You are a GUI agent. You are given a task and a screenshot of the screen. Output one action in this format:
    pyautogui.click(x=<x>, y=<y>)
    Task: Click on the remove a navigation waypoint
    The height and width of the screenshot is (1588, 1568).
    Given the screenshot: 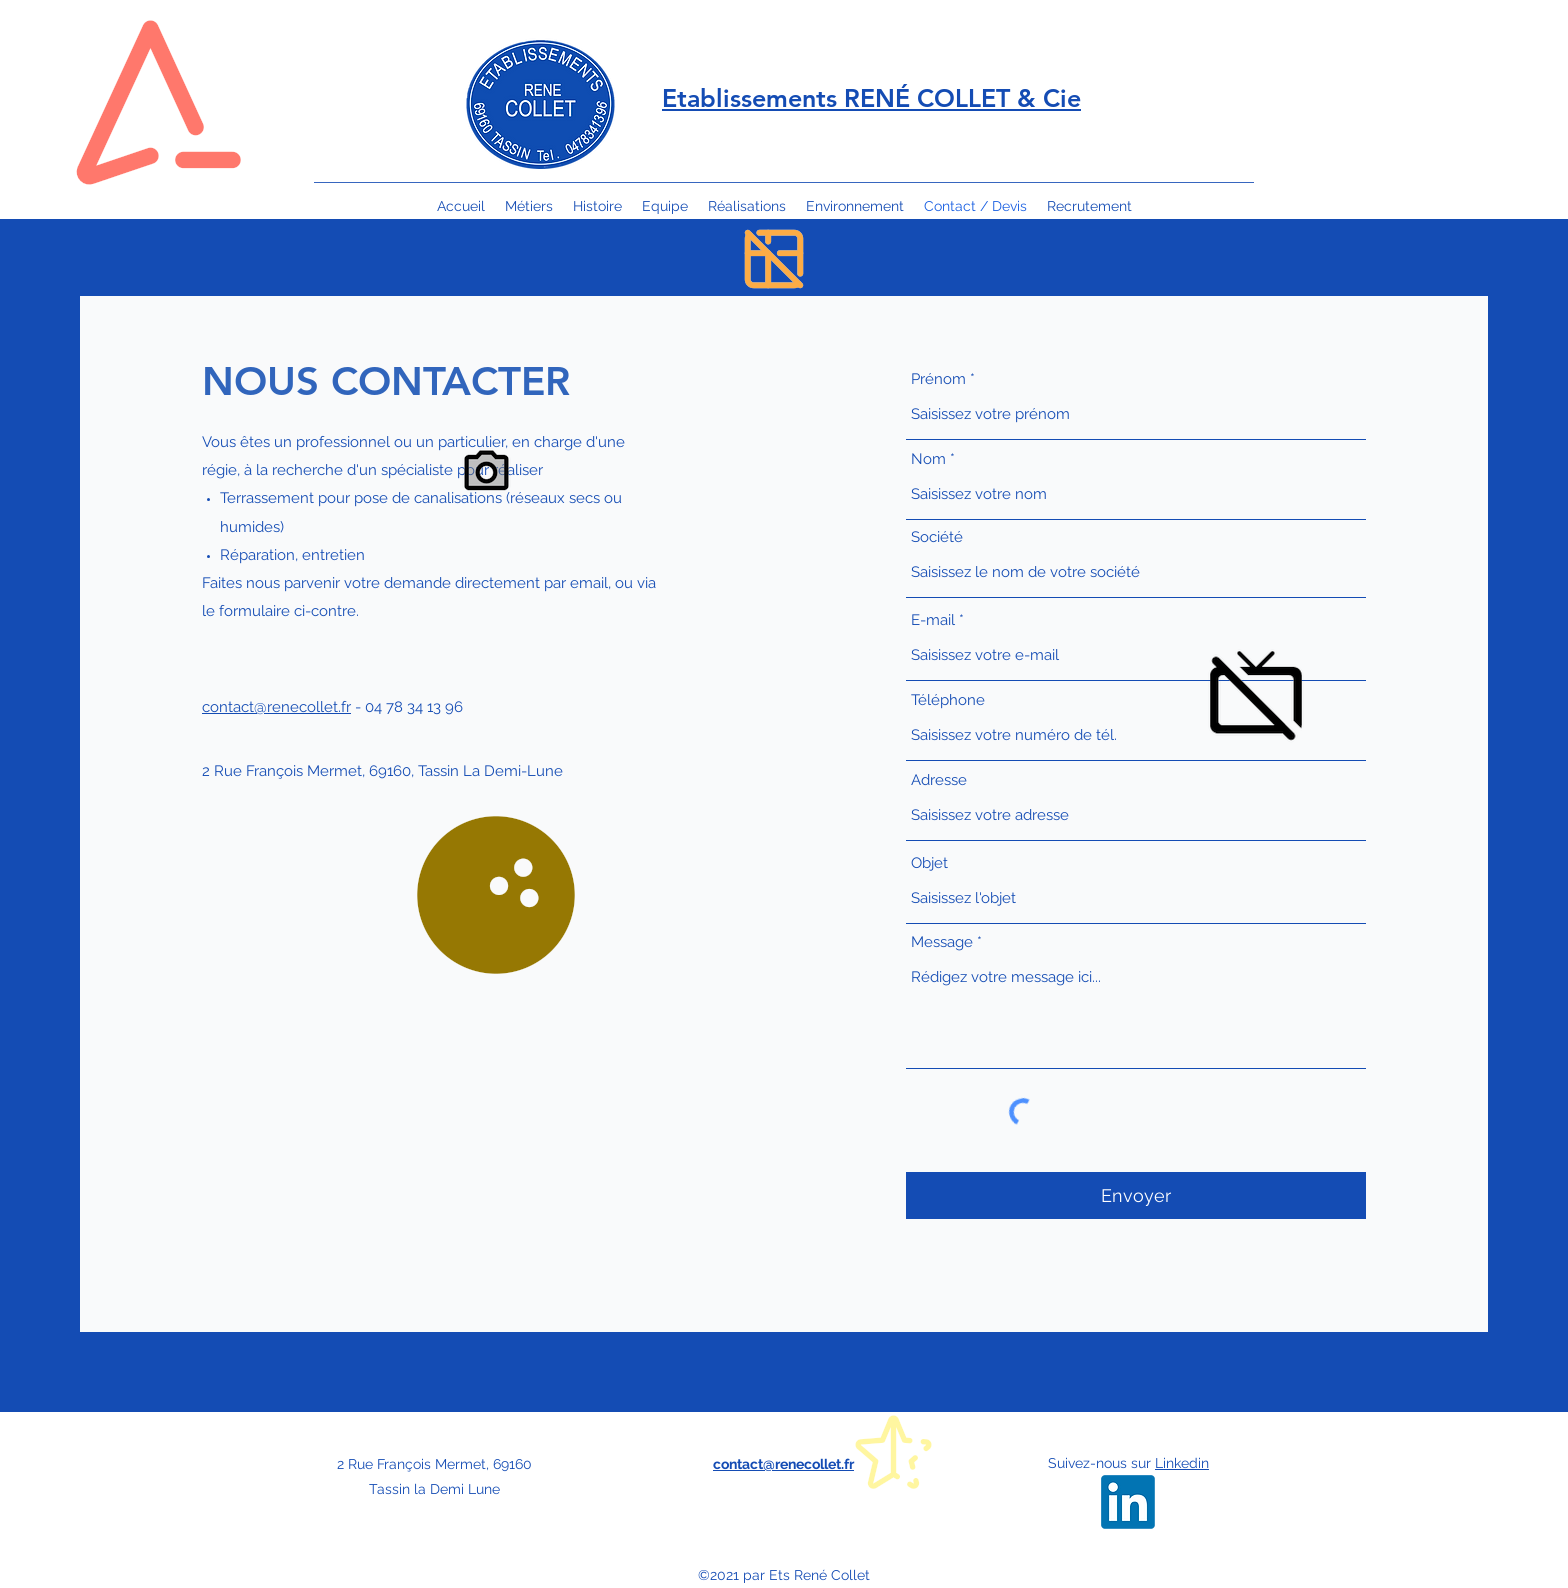 What is the action you would take?
    pyautogui.click(x=150, y=102)
    